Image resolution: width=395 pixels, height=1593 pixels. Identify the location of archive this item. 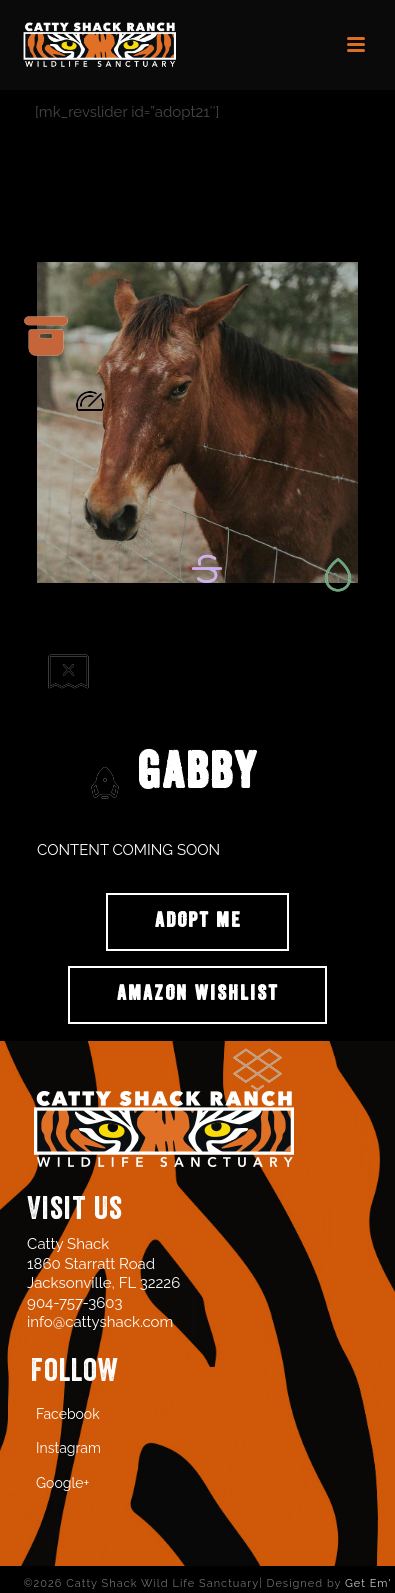
(46, 336).